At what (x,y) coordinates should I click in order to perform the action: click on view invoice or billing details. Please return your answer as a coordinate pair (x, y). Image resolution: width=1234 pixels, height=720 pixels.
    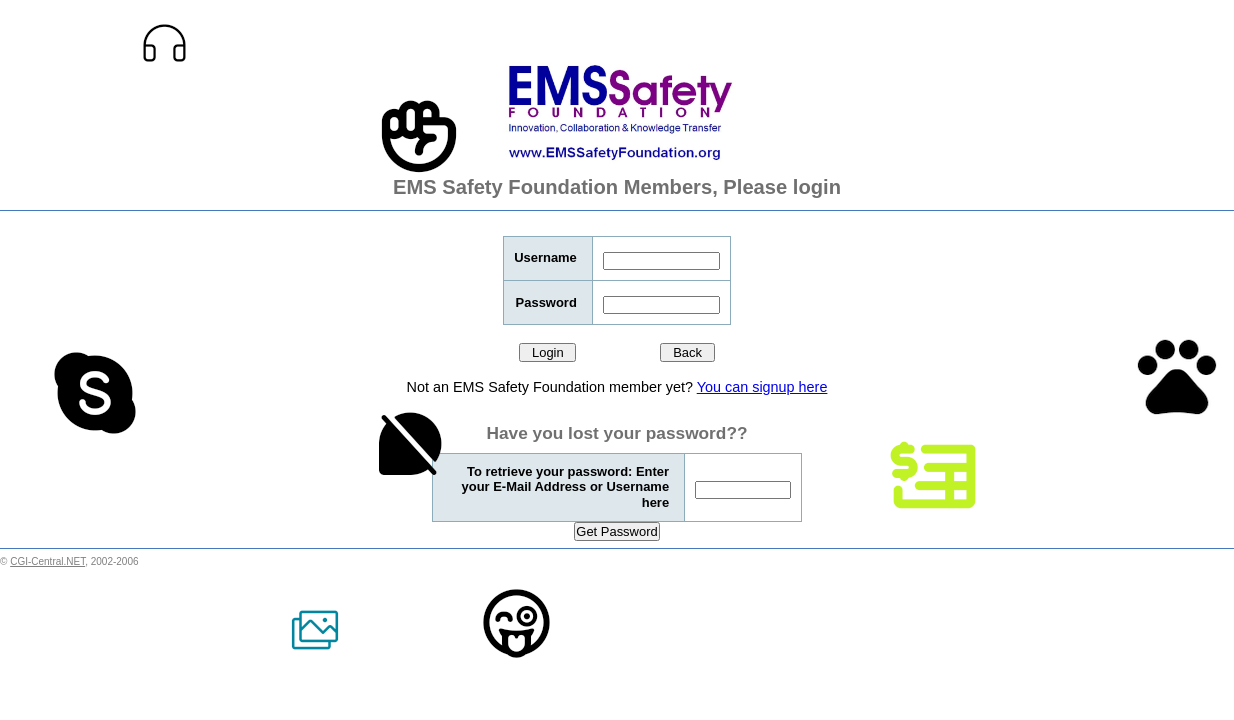
    Looking at the image, I should click on (934, 476).